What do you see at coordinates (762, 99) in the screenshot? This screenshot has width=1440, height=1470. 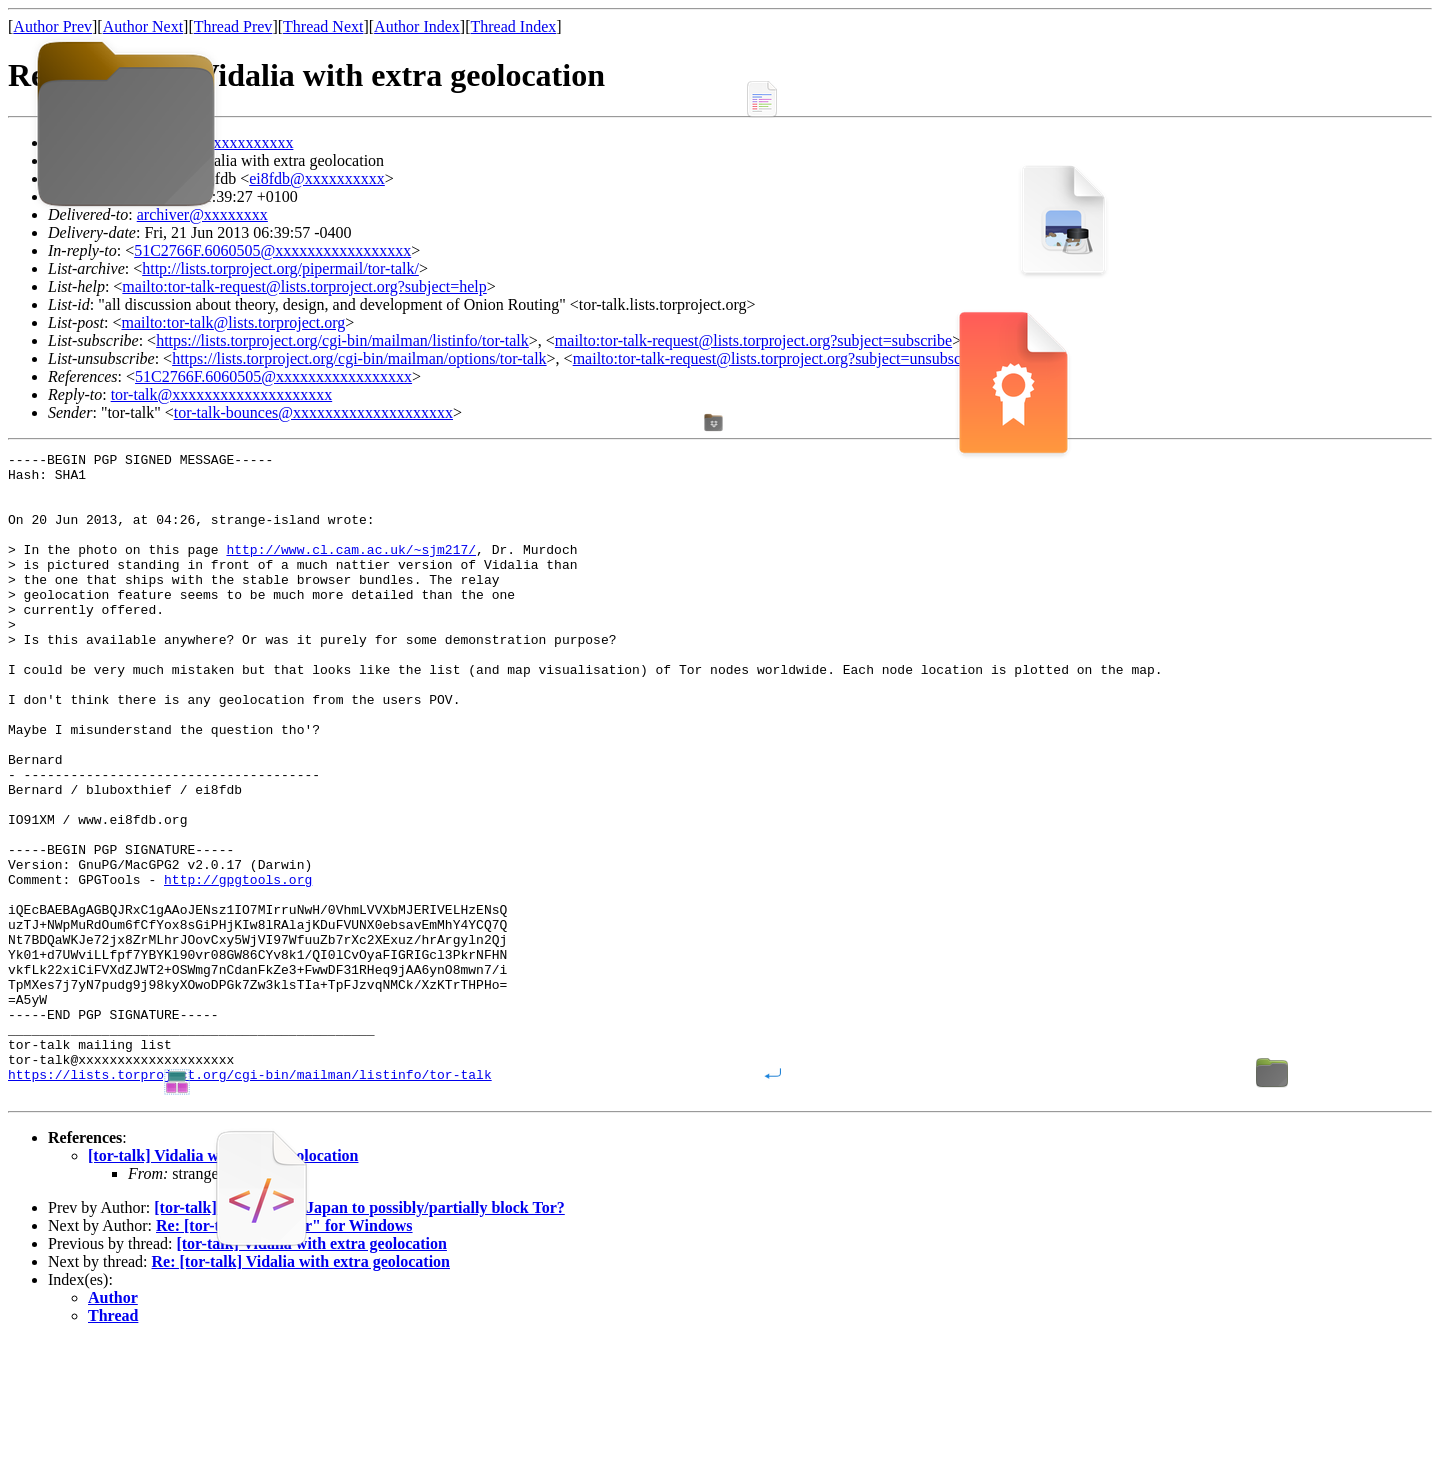 I see `a script or code file` at bounding box center [762, 99].